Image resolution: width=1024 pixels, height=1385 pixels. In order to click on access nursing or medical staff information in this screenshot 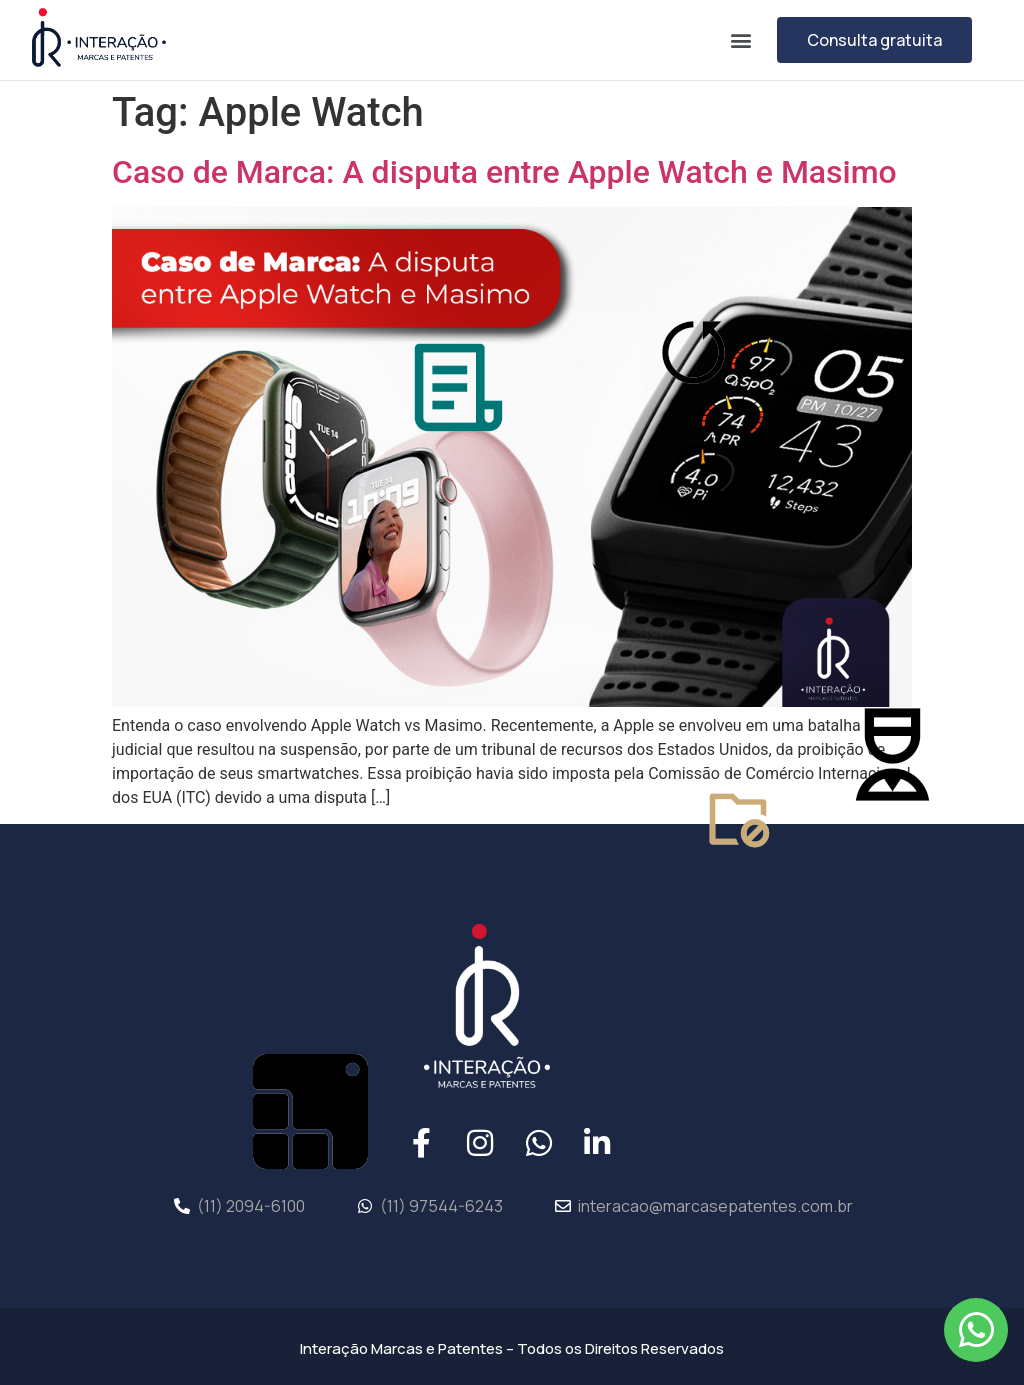, I will do `click(892, 754)`.